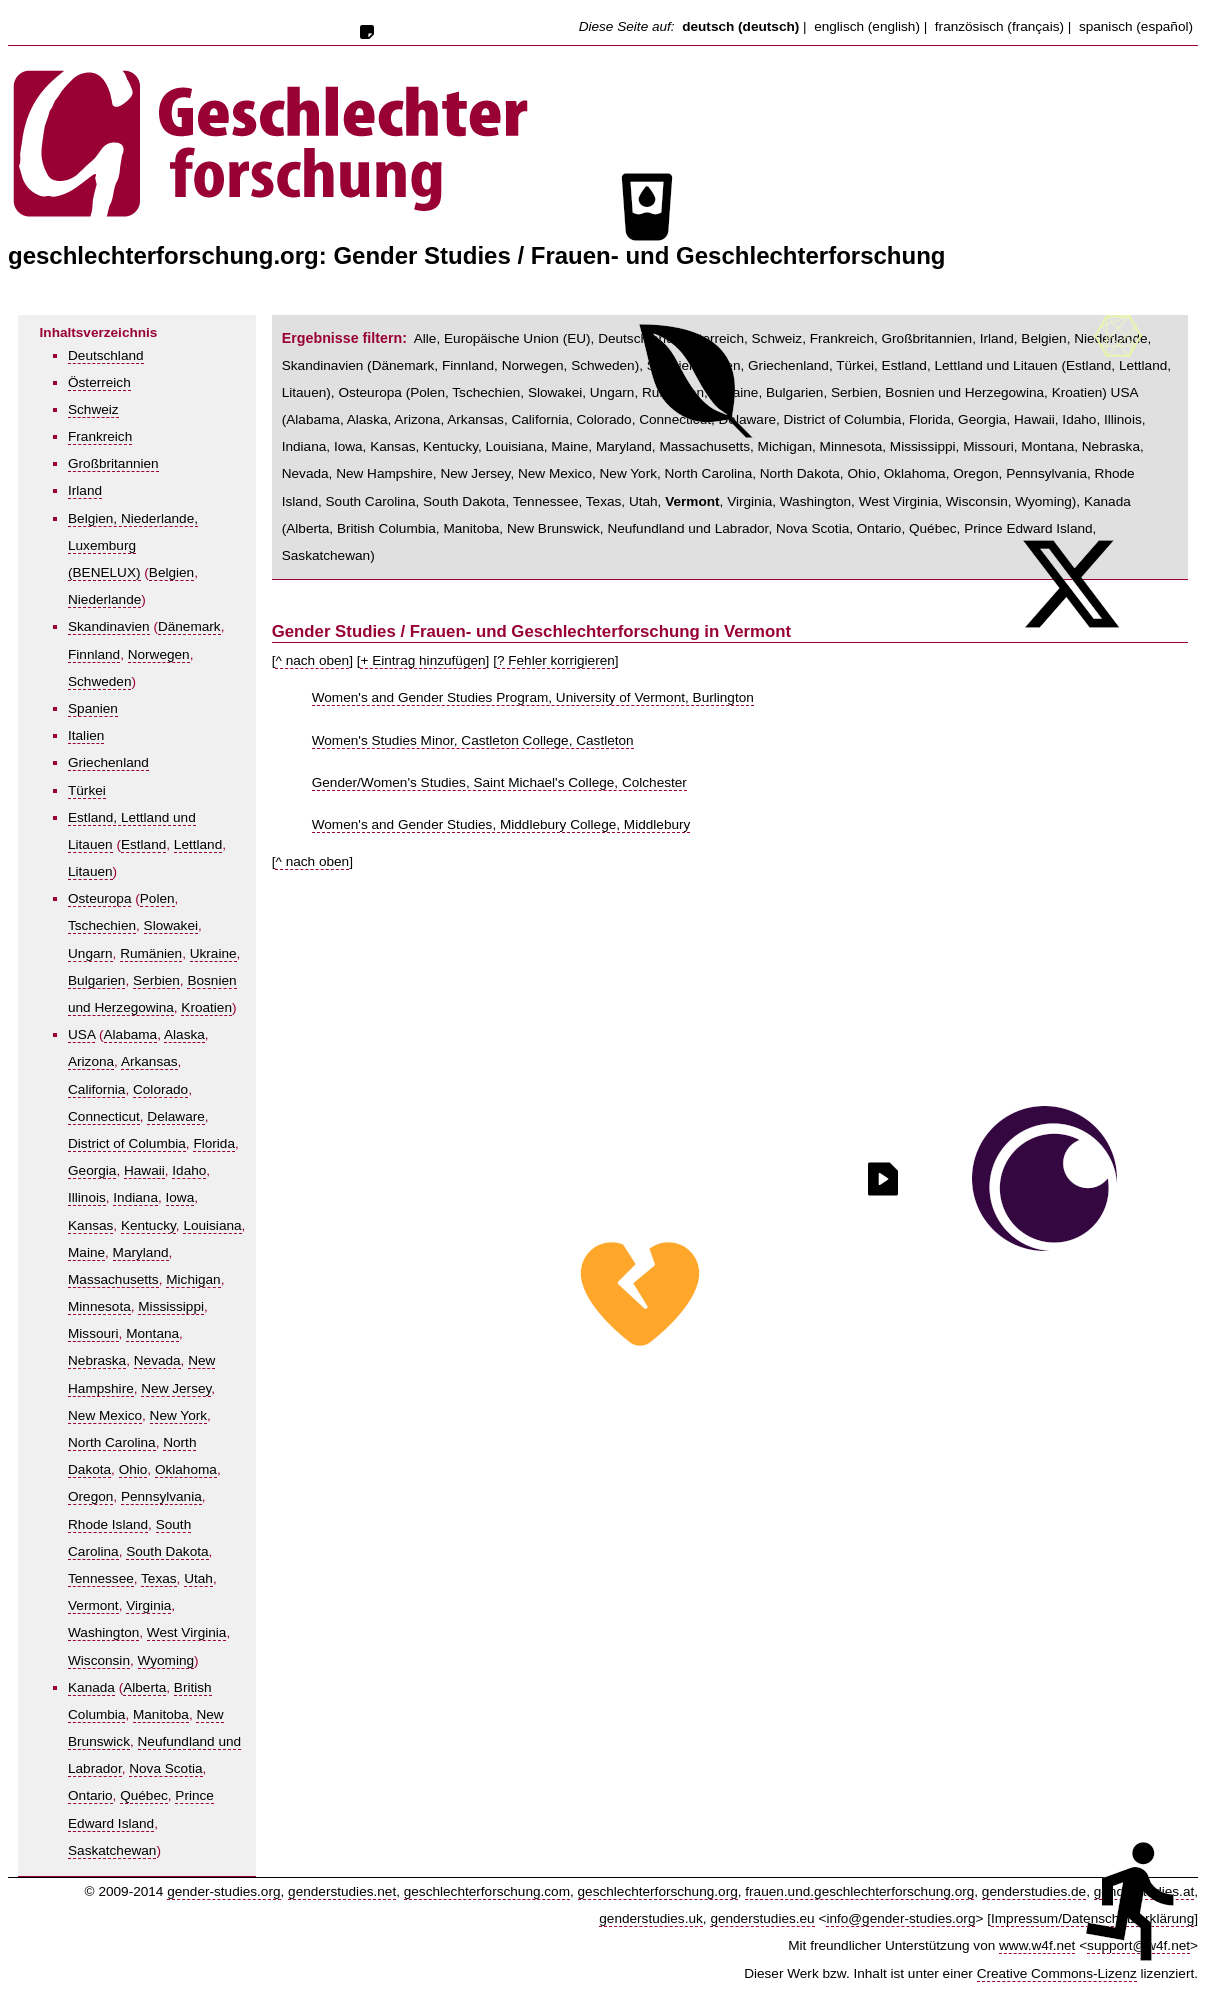 This screenshot has height=1995, width=1206. Describe the element at coordinates (883, 1179) in the screenshot. I see `open a video file` at that location.